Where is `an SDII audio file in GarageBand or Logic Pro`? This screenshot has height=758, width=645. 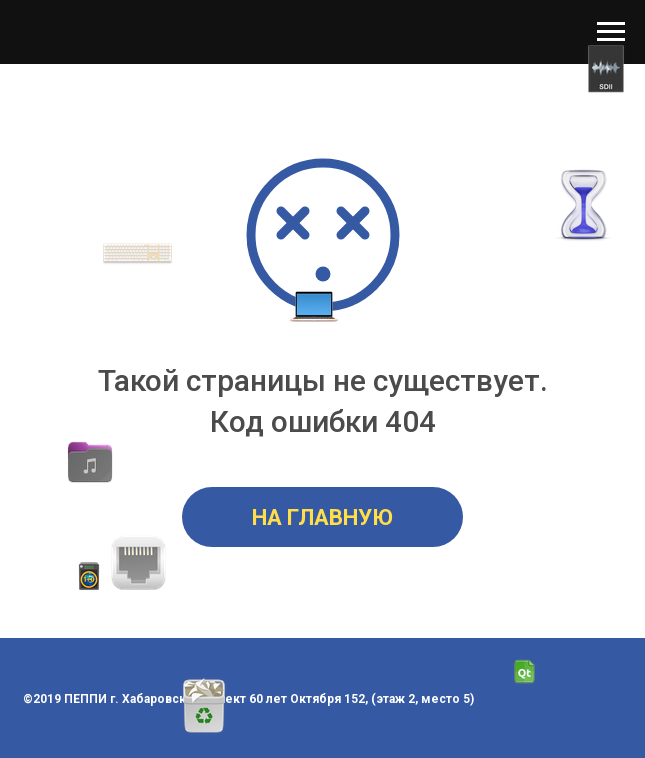
an SDII audio file in GarageBand or Logic Pro is located at coordinates (606, 70).